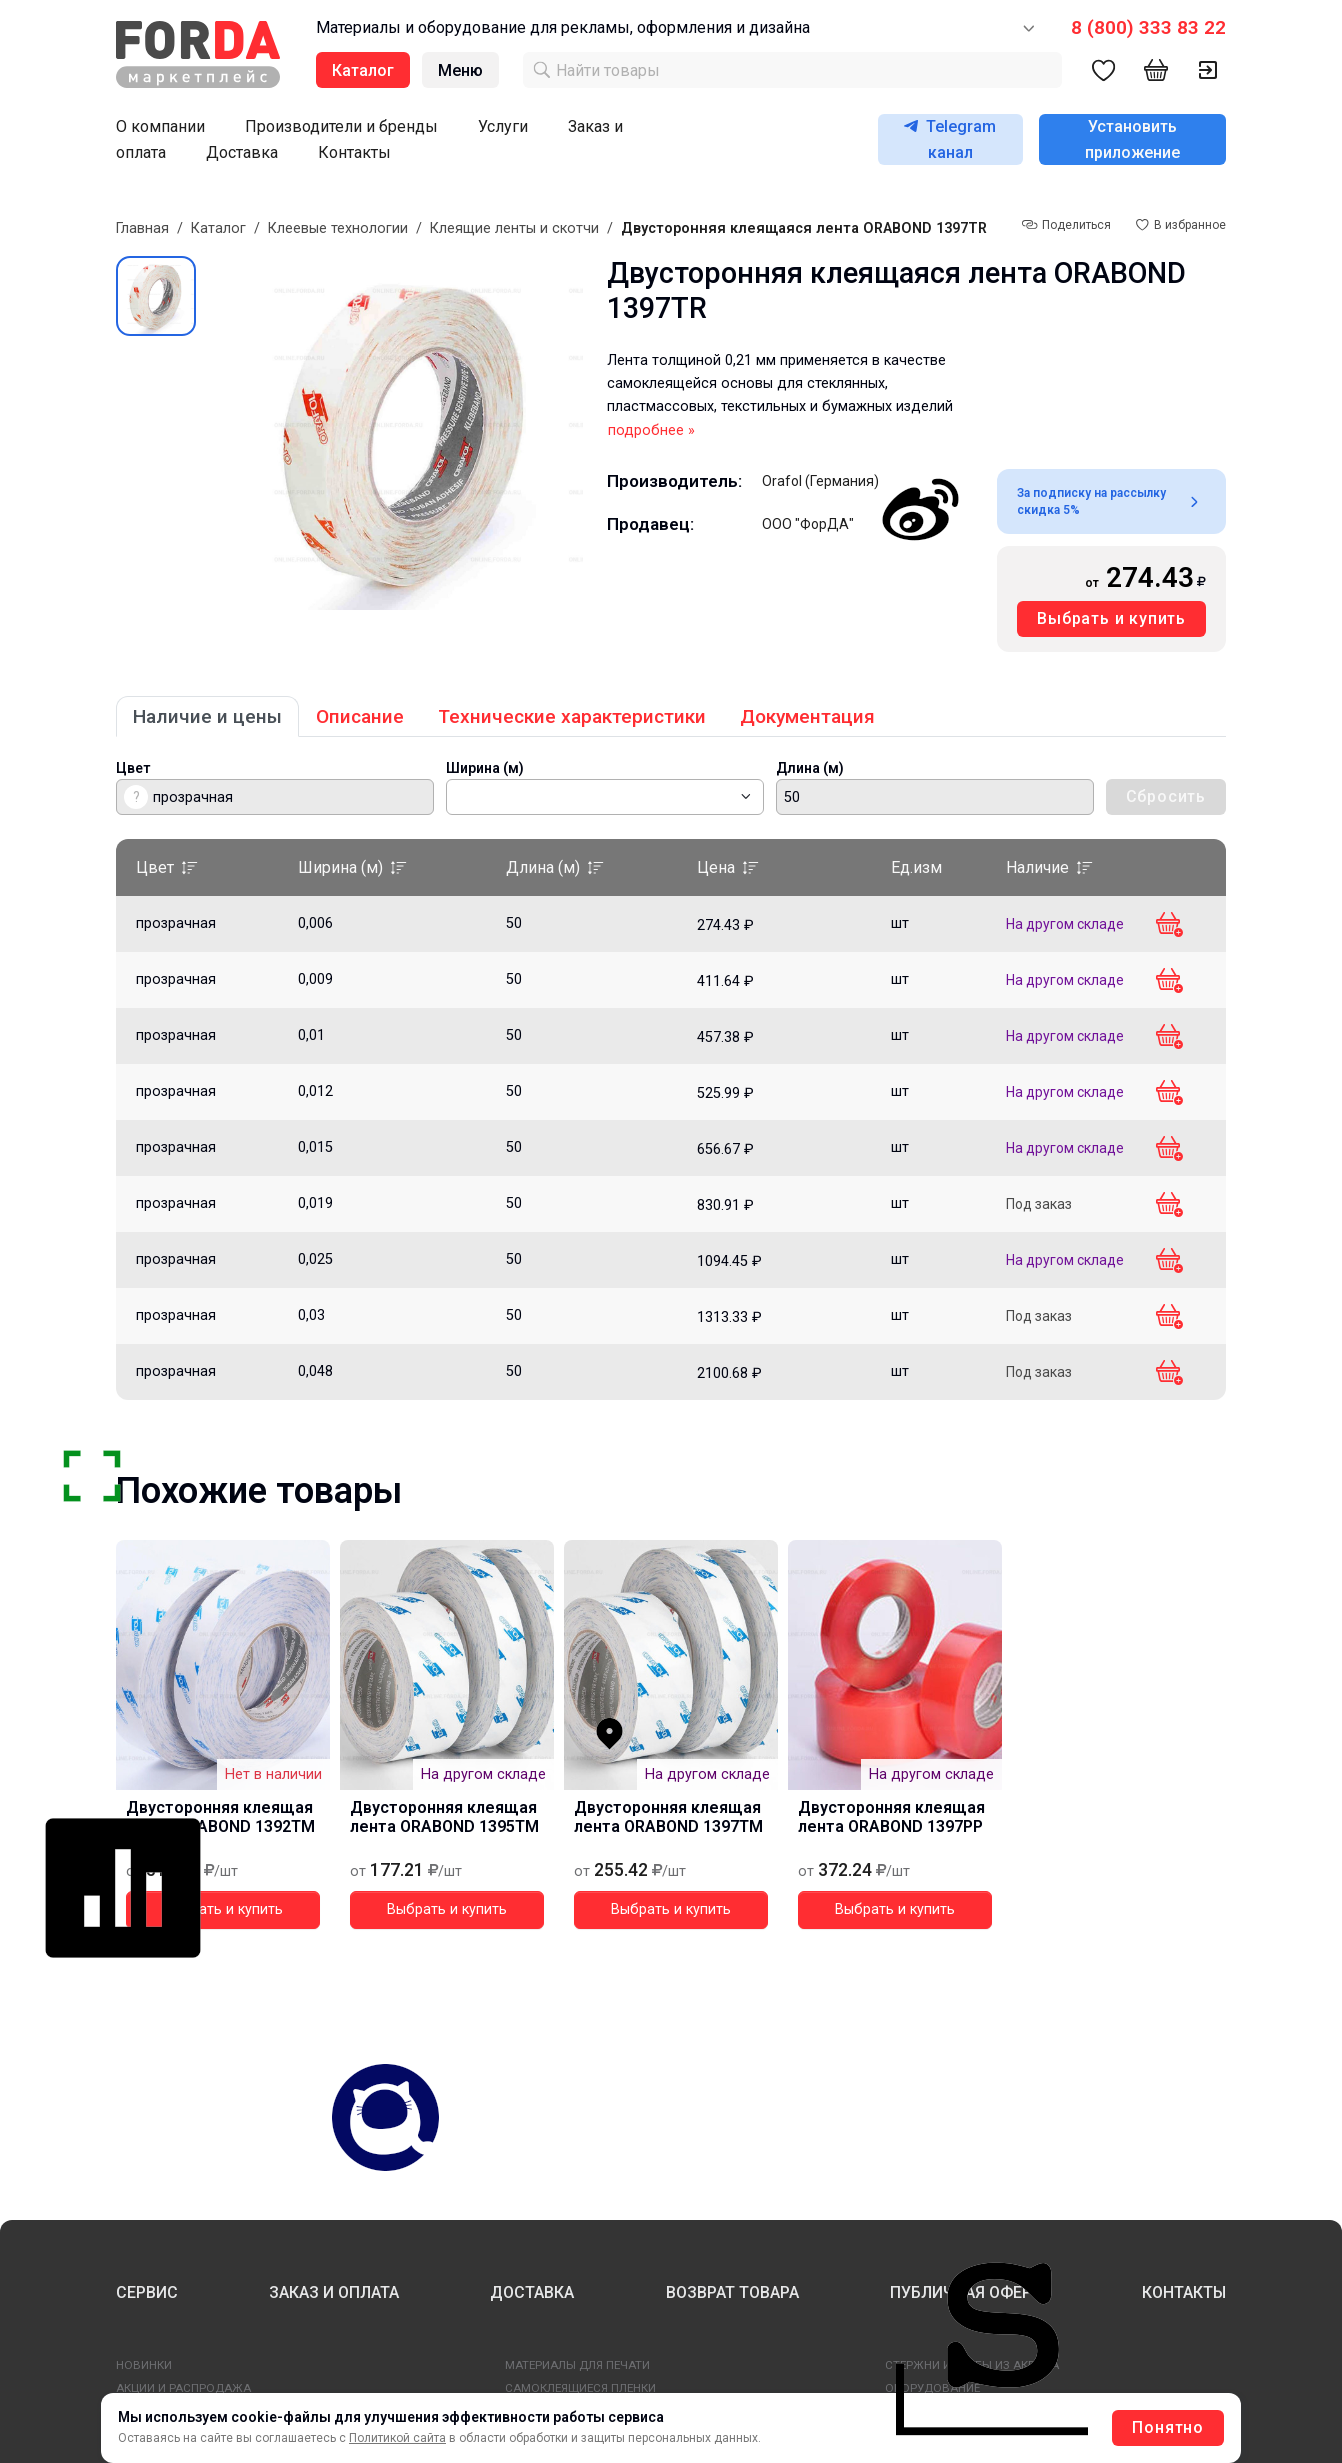  I want to click on view analytics dashboard, so click(123, 1888).